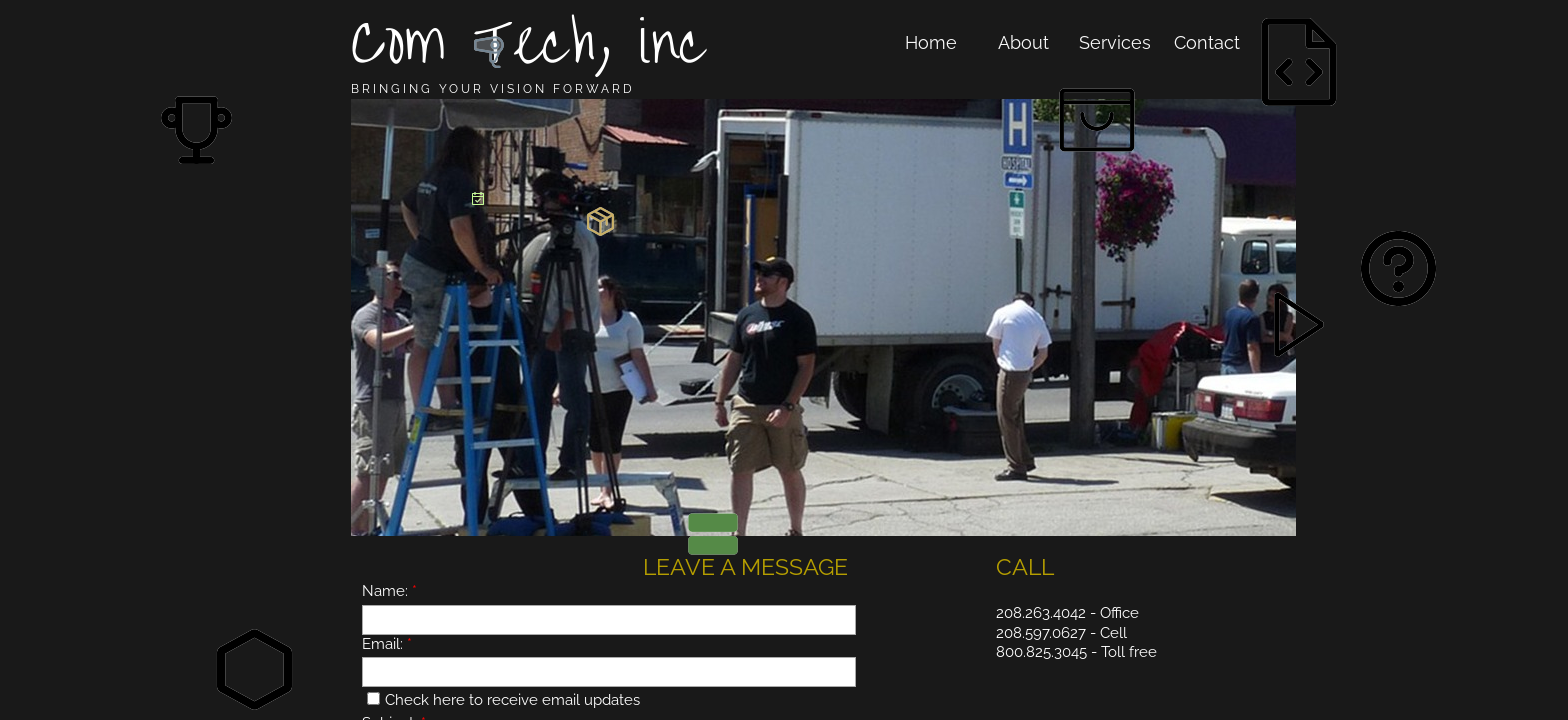  I want to click on view order or shipment details, so click(600, 221).